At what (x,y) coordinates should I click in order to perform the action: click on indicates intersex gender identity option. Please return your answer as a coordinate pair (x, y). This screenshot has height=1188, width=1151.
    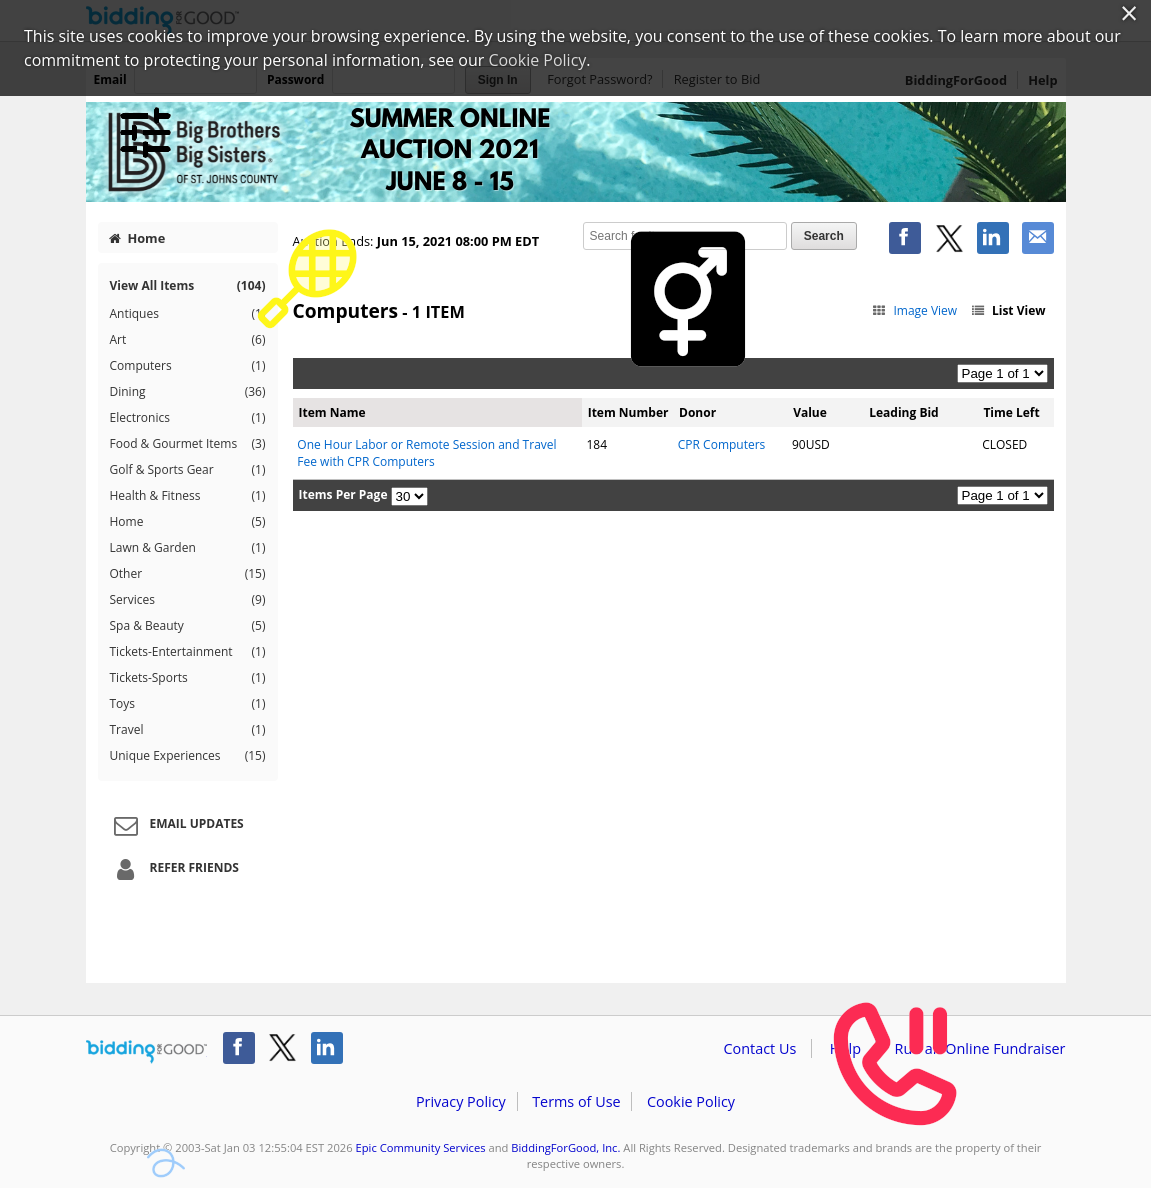
    Looking at the image, I should click on (688, 299).